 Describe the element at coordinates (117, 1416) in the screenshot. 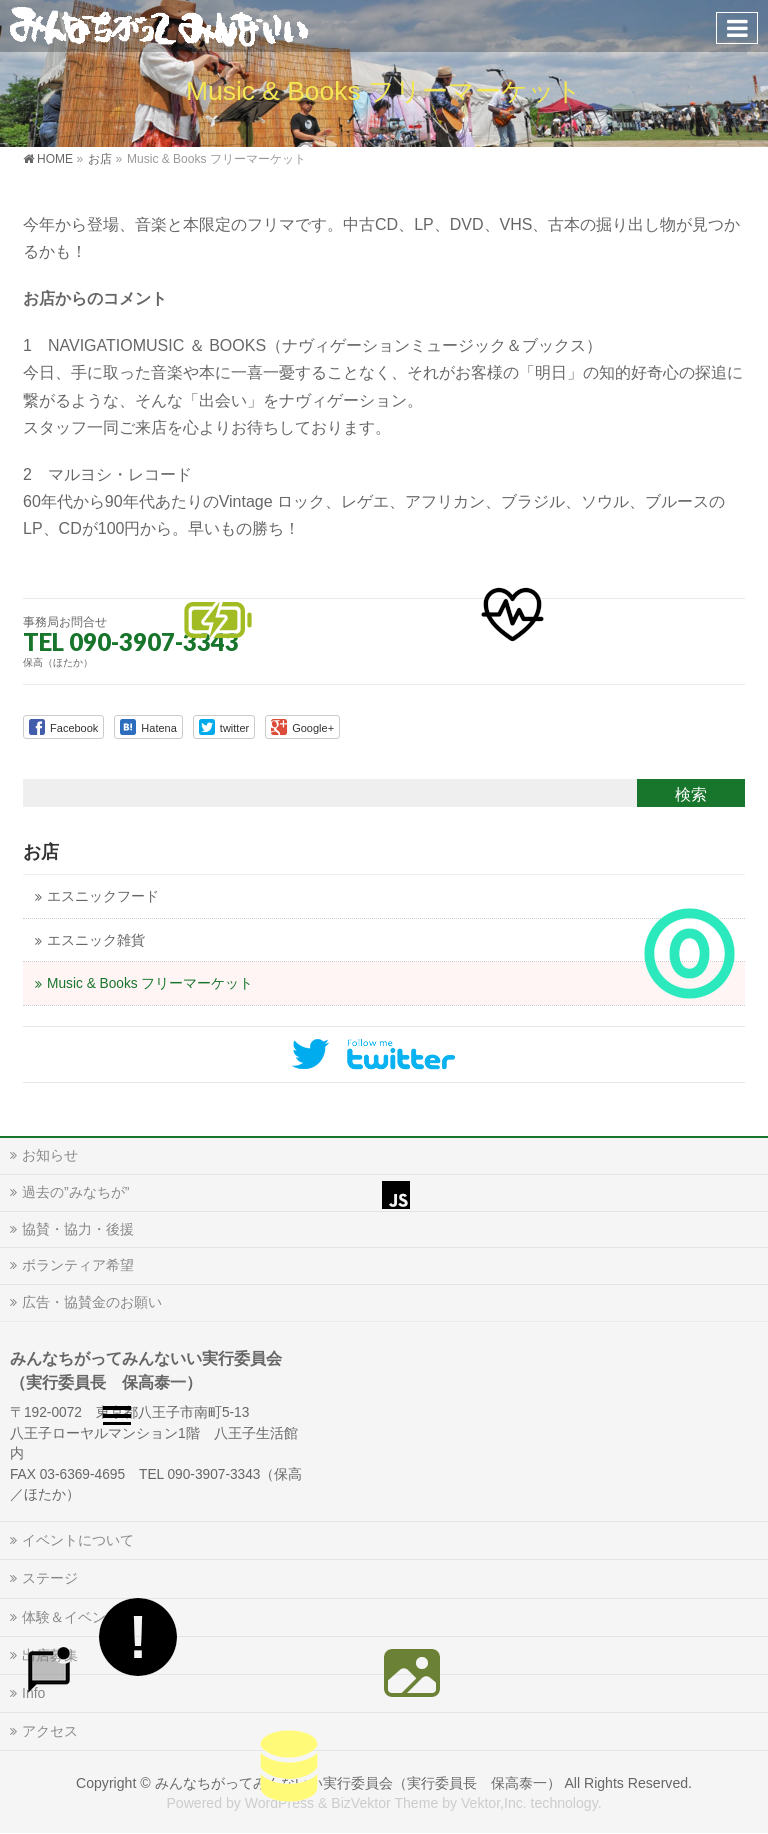

I see `open navigation menu` at that location.